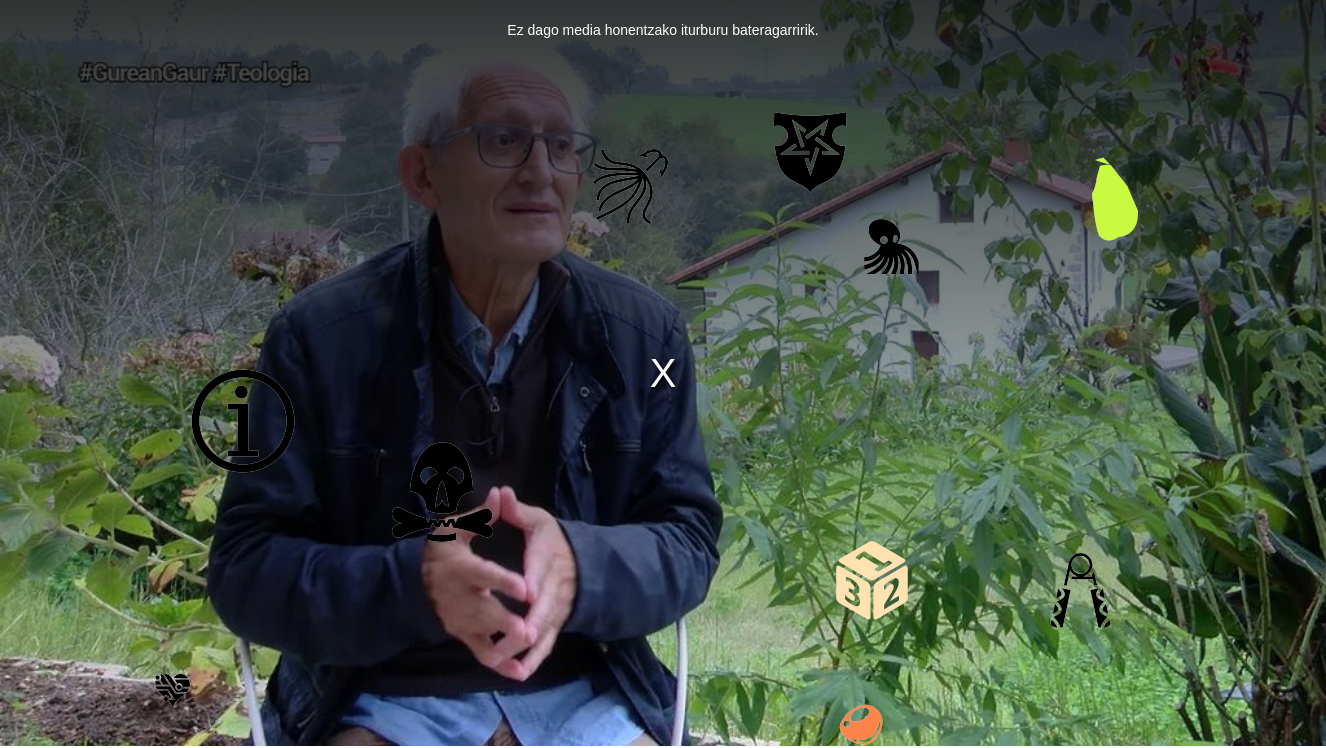  Describe the element at coordinates (1080, 590) in the screenshot. I see `access grip strength training exercises` at that location.